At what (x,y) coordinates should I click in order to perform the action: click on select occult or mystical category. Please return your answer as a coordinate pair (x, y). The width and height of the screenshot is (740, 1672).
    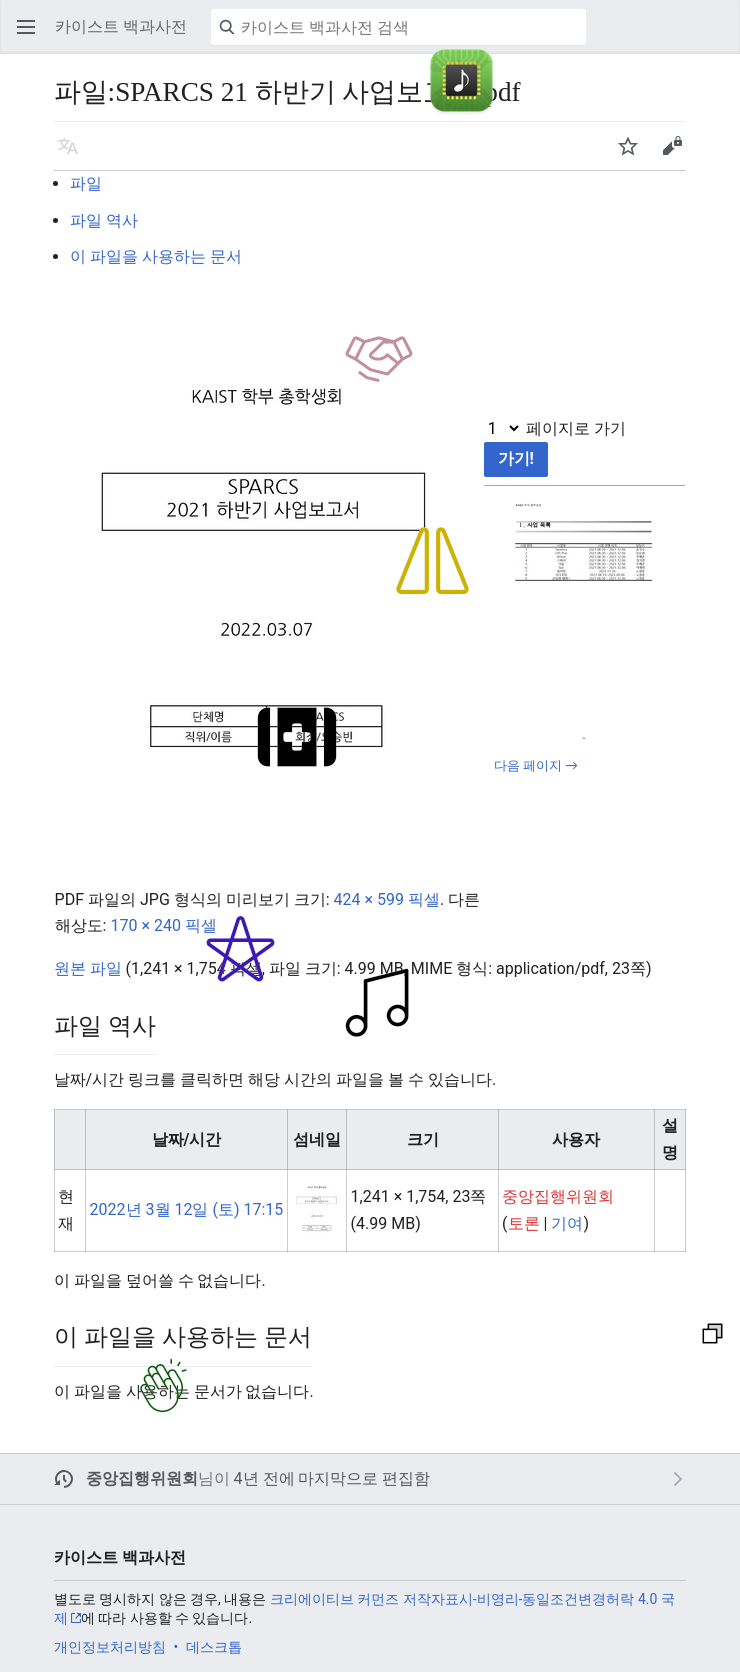
    Looking at the image, I should click on (240, 952).